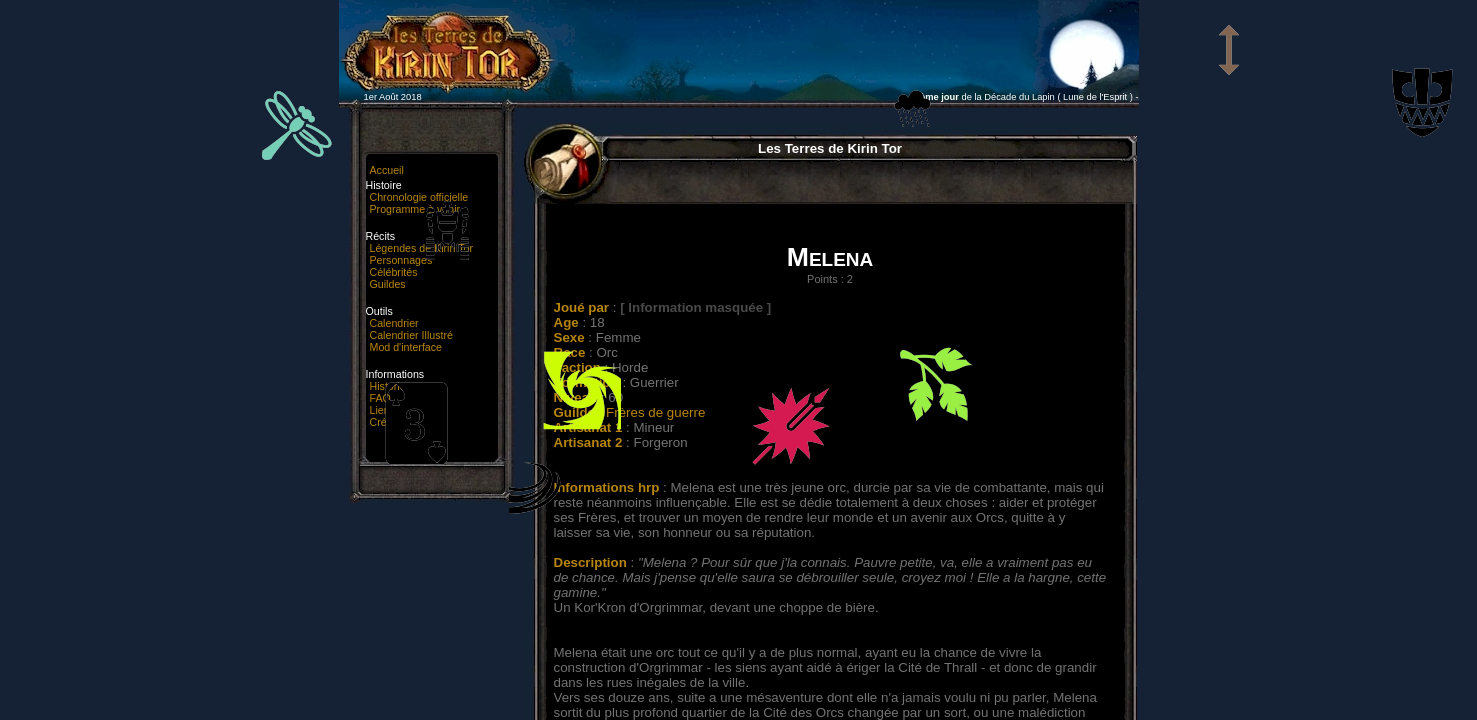 This screenshot has width=1477, height=720. Describe the element at coordinates (936, 384) in the screenshot. I see `represents nature or plant-related content` at that location.